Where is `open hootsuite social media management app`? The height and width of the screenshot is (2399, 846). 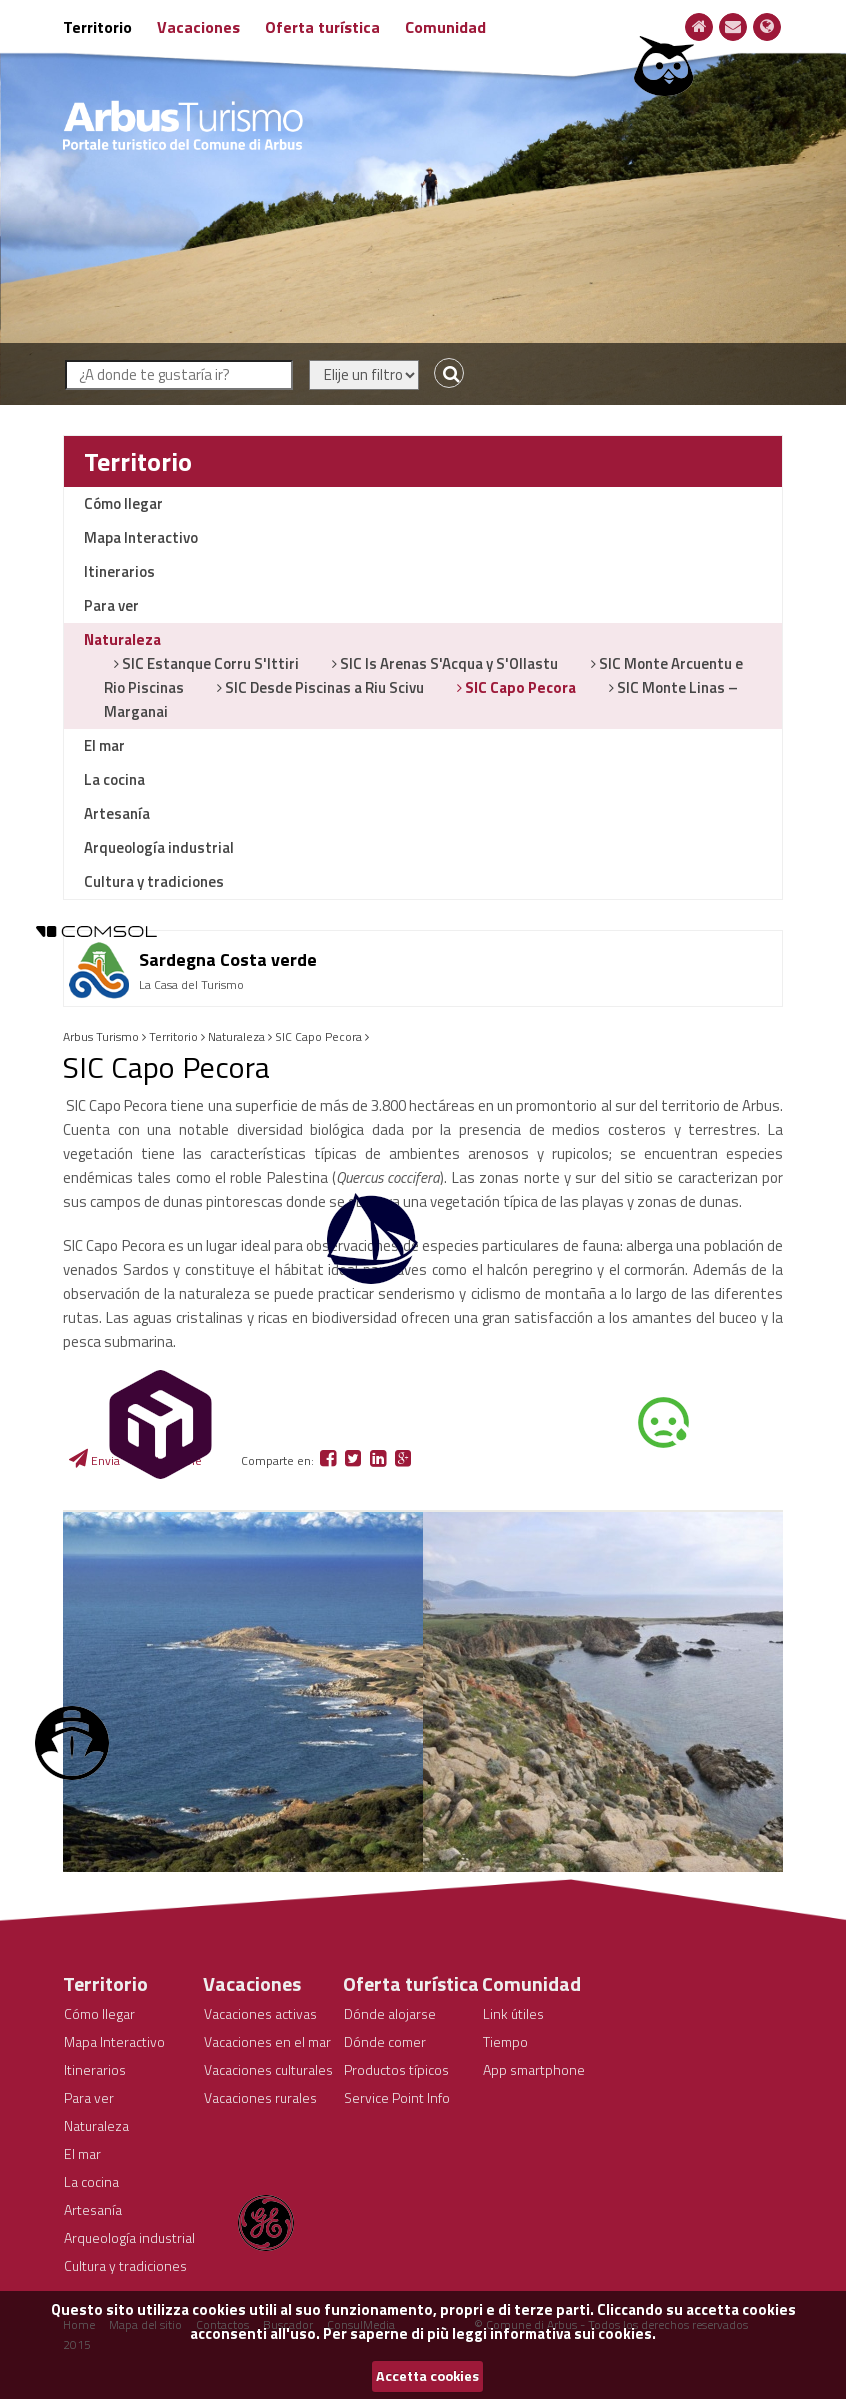
open hootsuite social media management app is located at coordinates (664, 66).